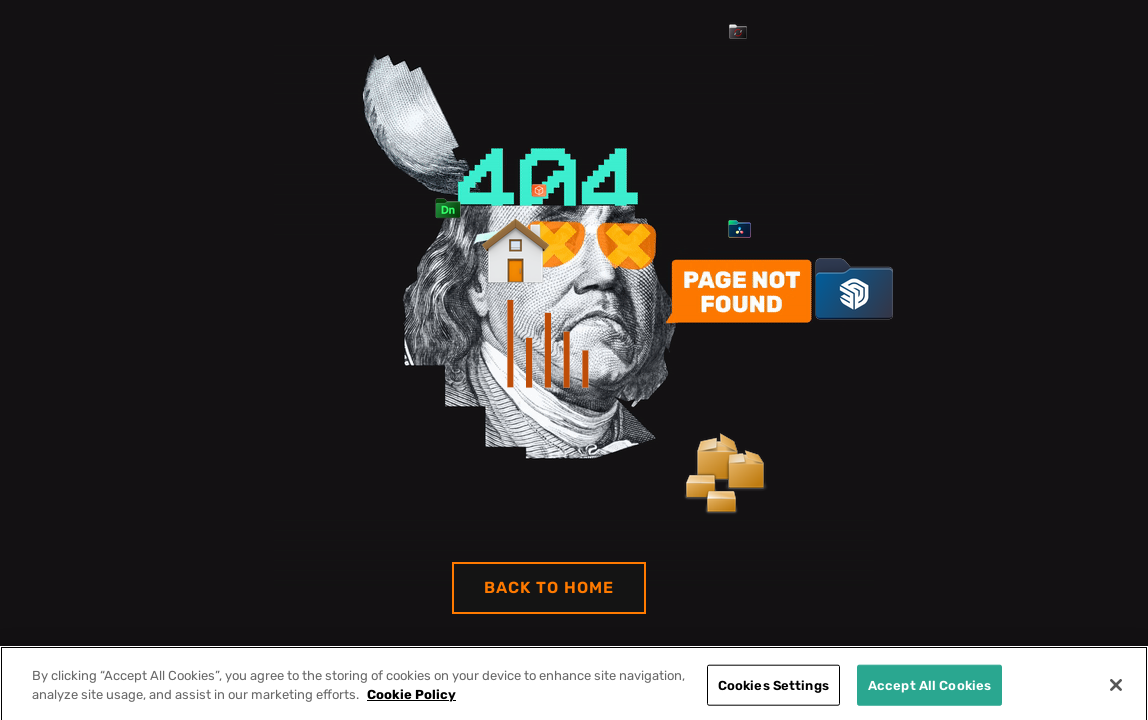  Describe the element at coordinates (739, 229) in the screenshot. I see `open davinci resolve project files folder` at that location.